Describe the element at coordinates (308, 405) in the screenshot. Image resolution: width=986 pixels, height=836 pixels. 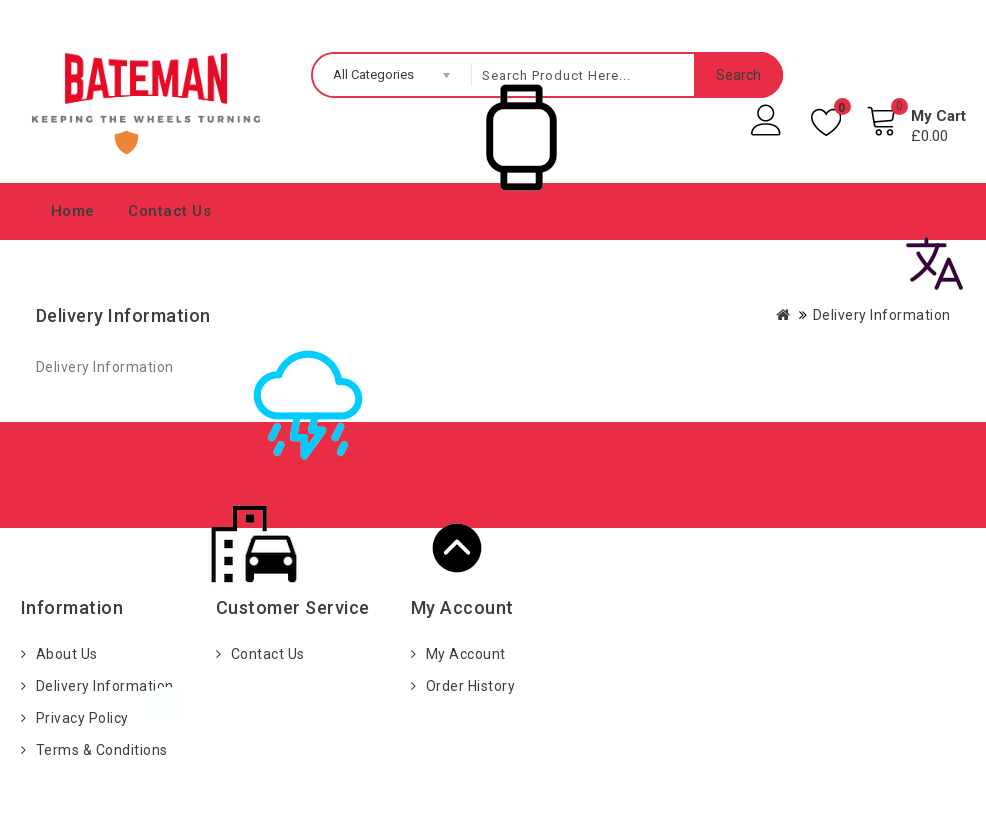
I see `indicates thunderstorm weather conditions` at that location.